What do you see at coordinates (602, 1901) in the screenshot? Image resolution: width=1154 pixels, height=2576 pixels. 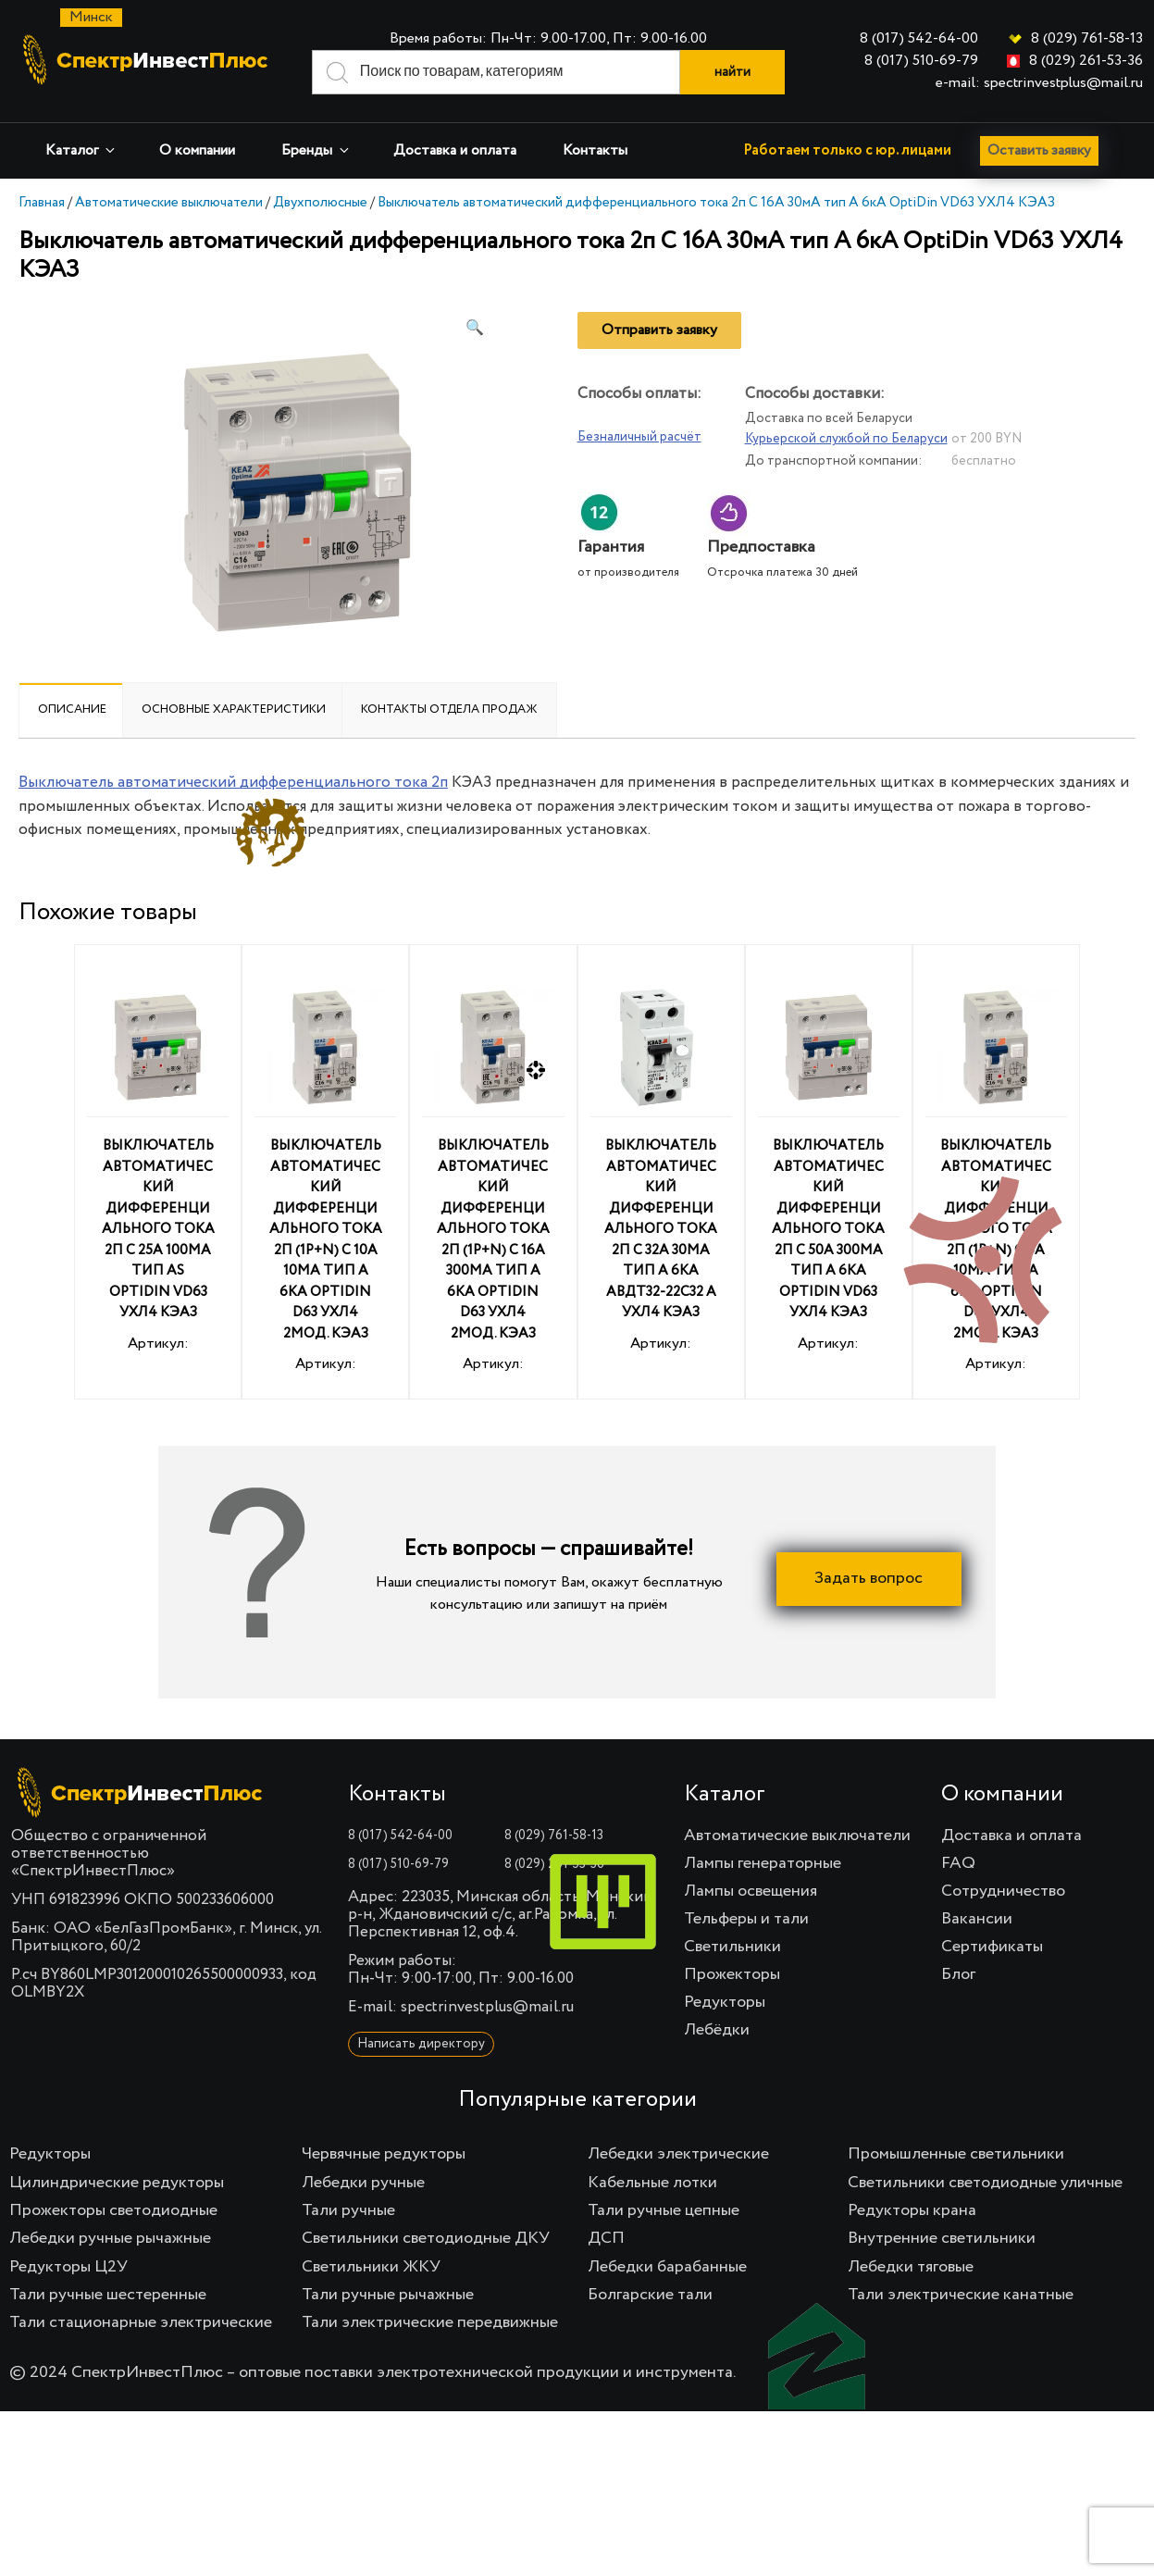 I see `switch to kanban board view` at bounding box center [602, 1901].